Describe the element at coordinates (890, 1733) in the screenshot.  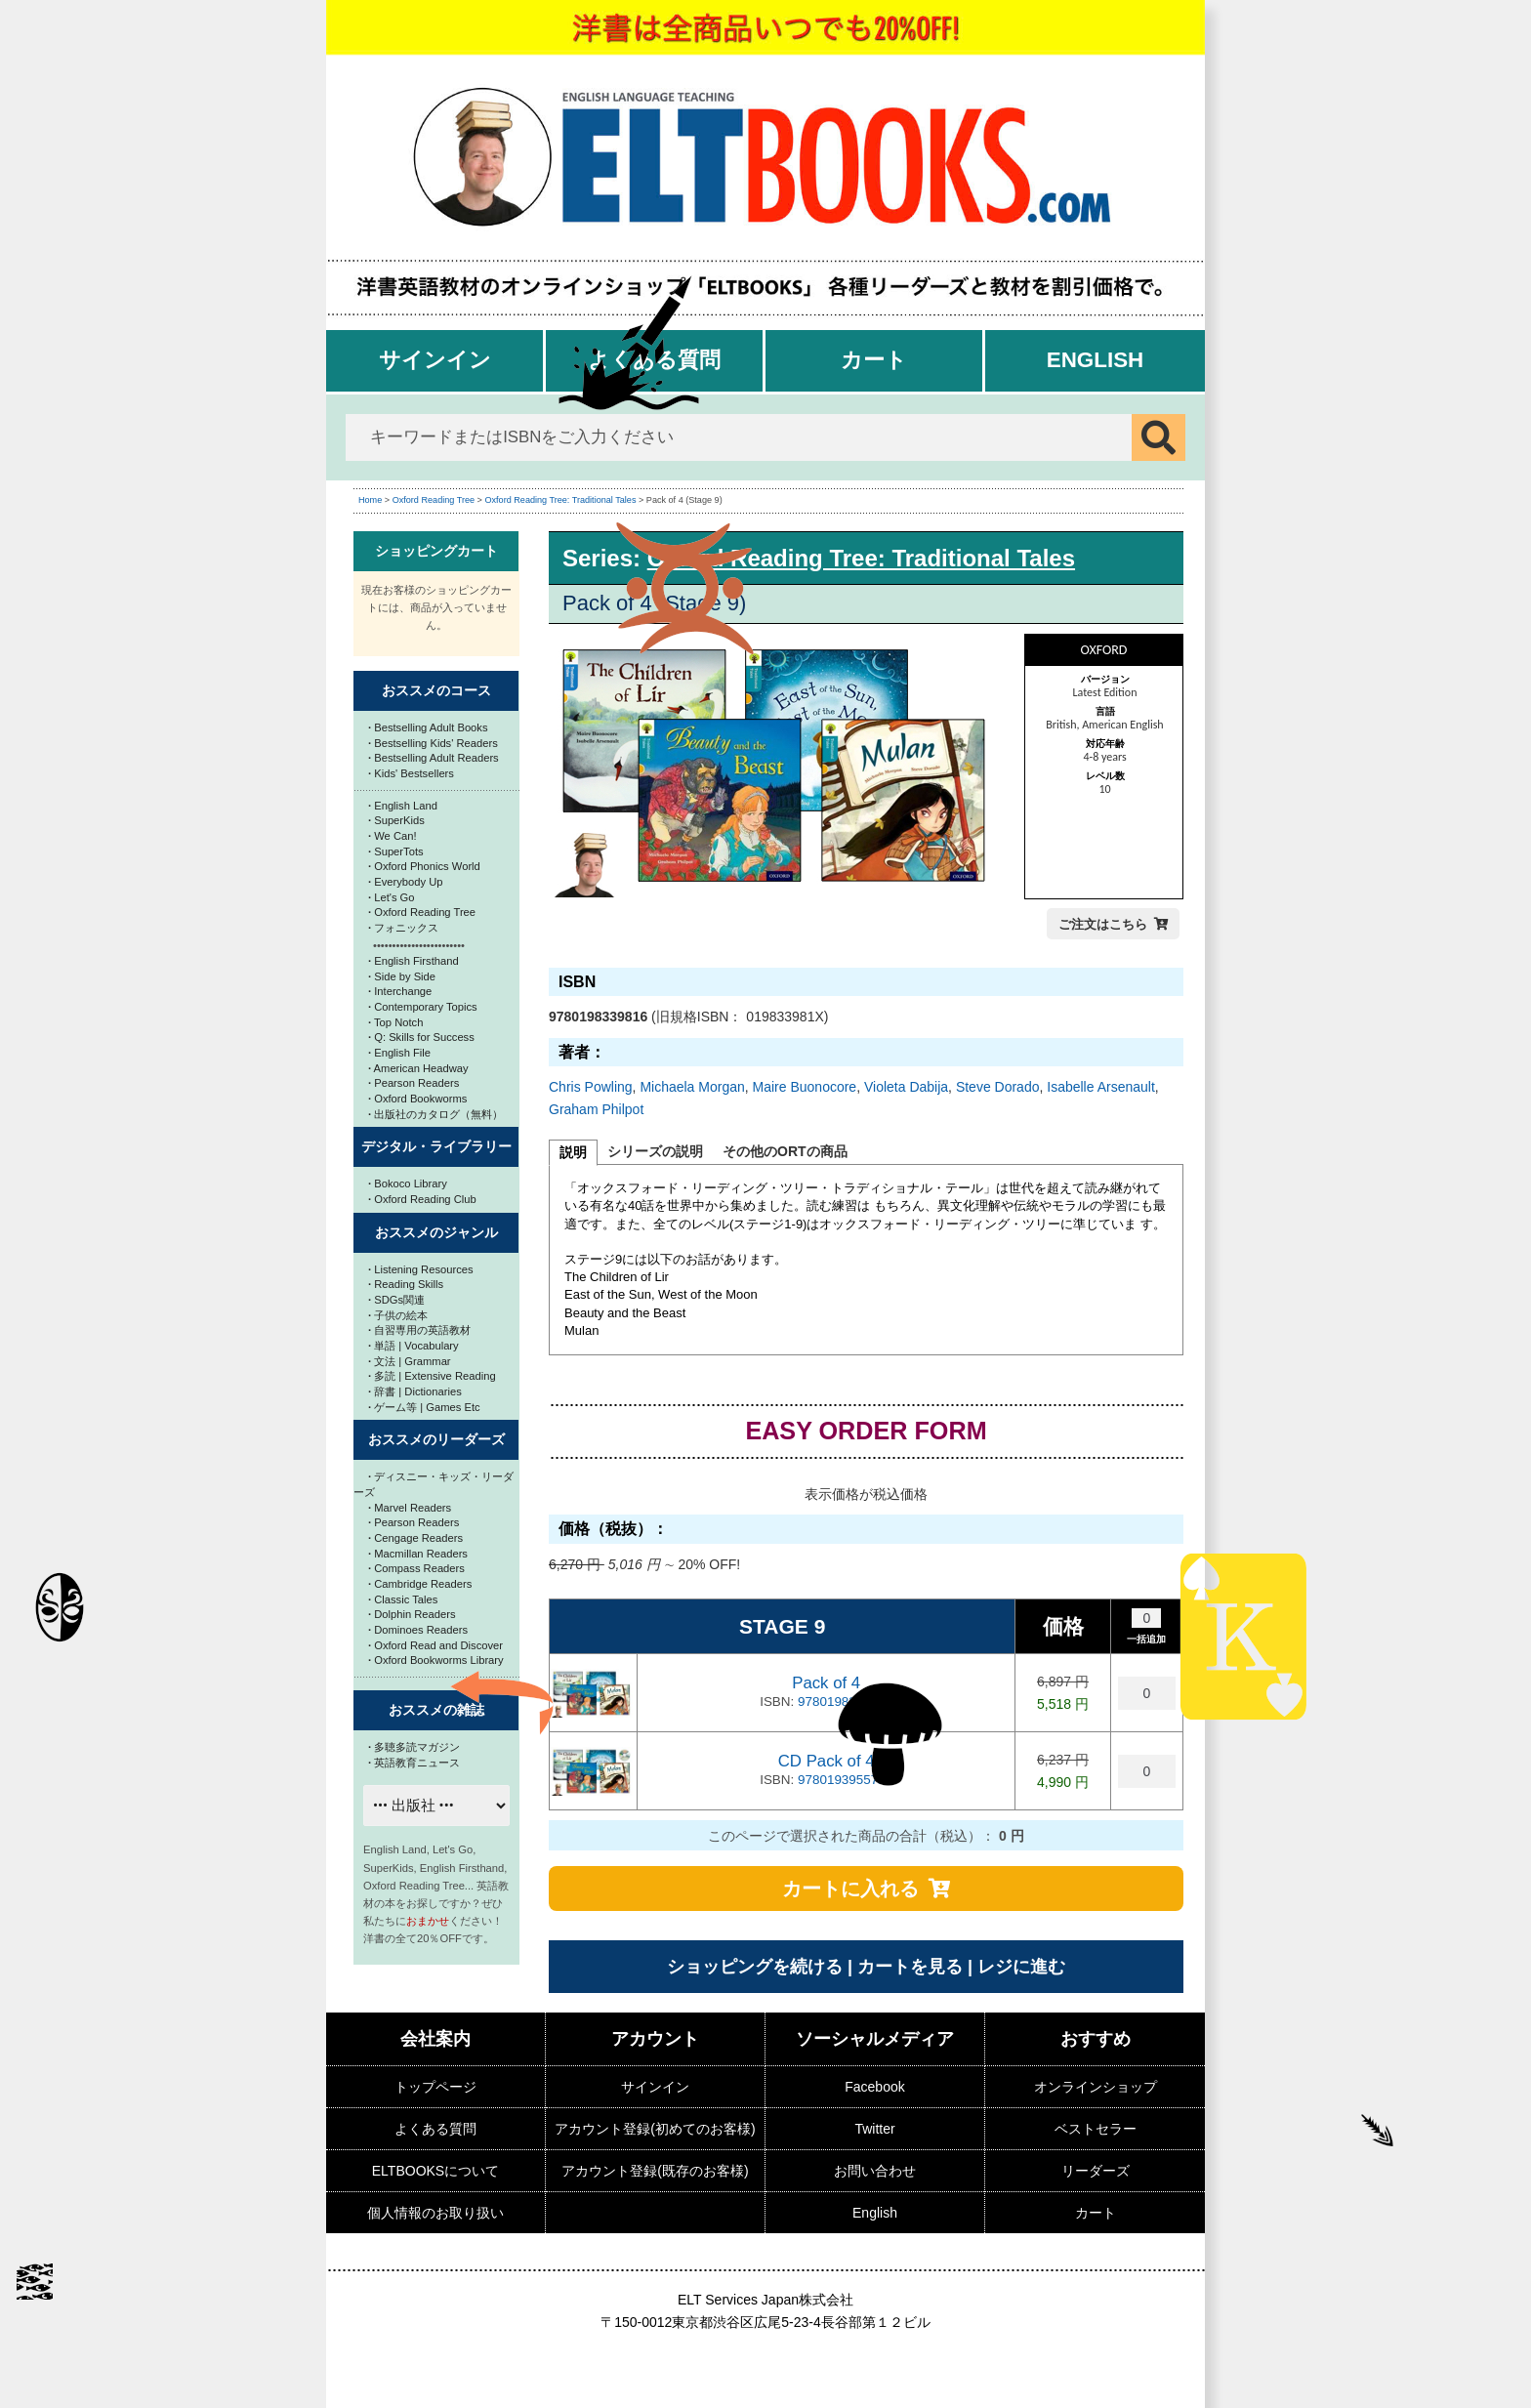
I see `mushroom power-up or collectible item` at that location.